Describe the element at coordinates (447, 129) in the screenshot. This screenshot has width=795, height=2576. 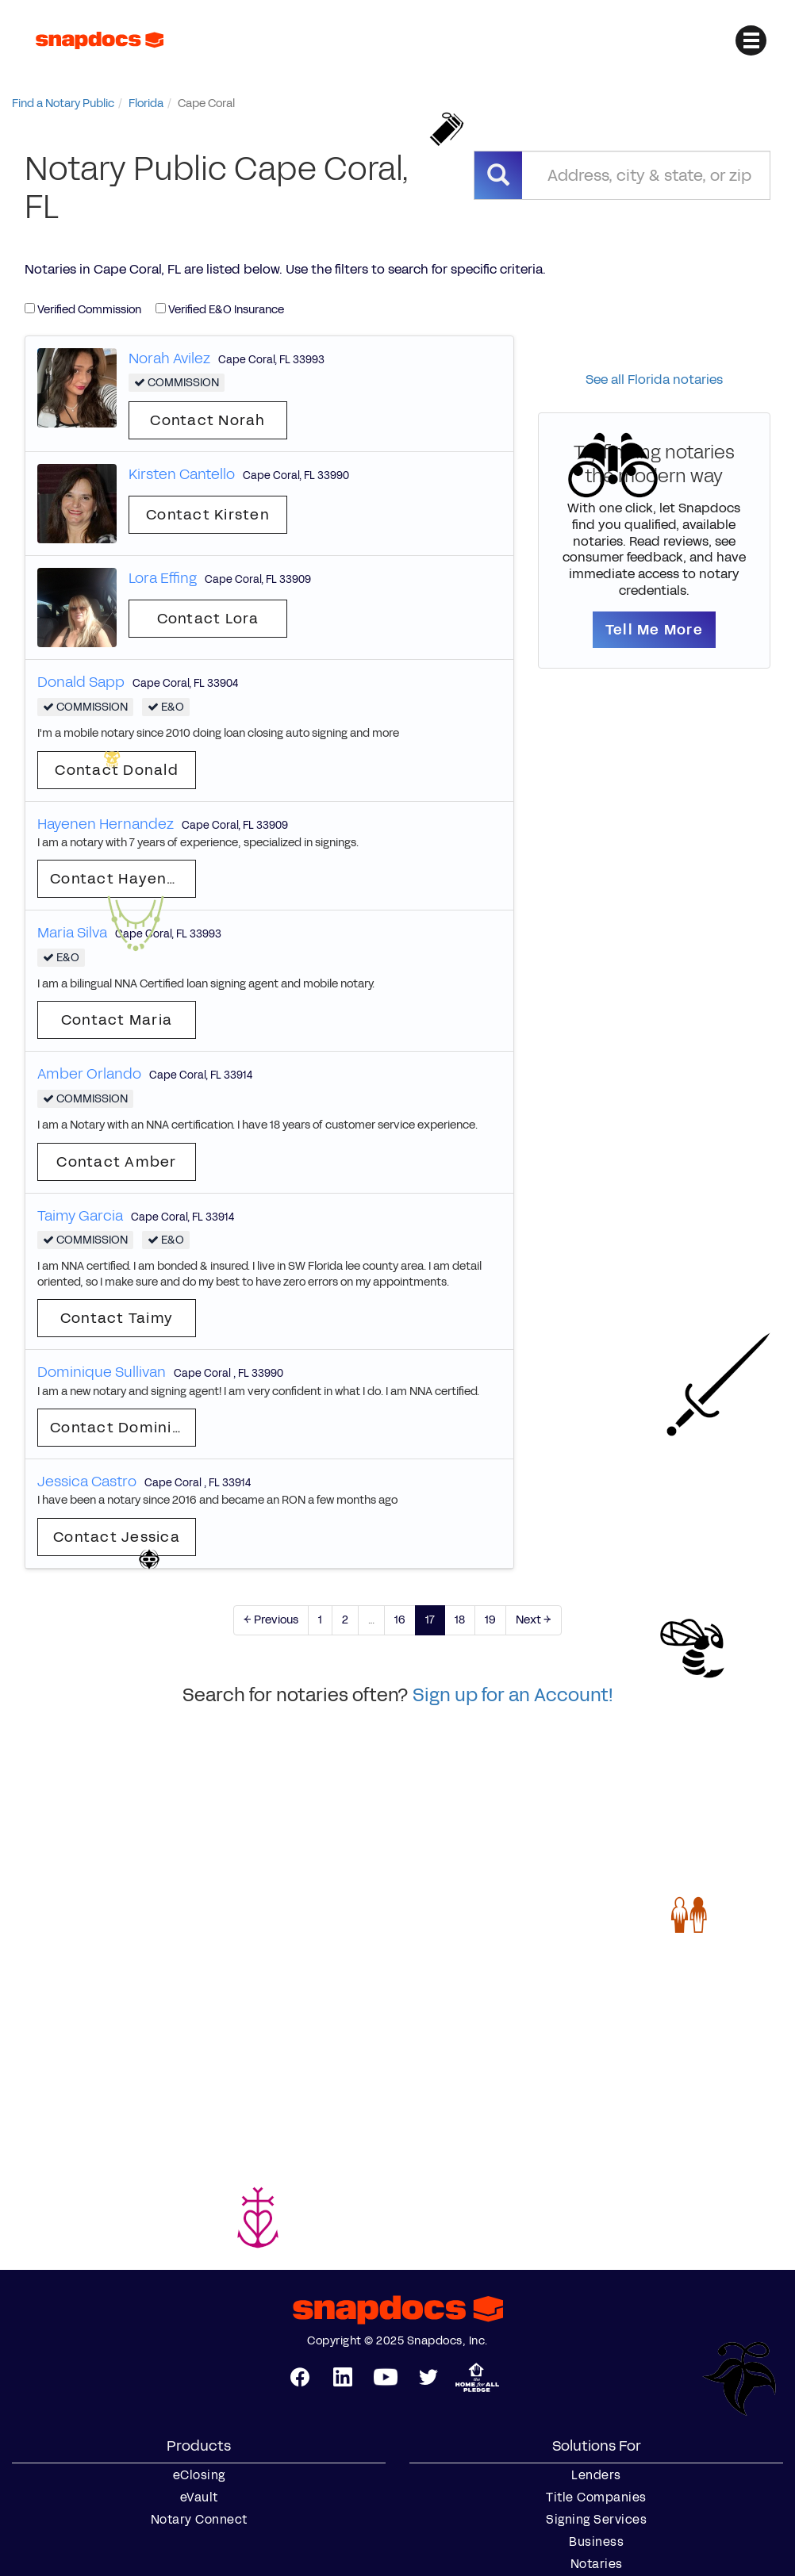
I see `equip stun grenade weapon` at that location.